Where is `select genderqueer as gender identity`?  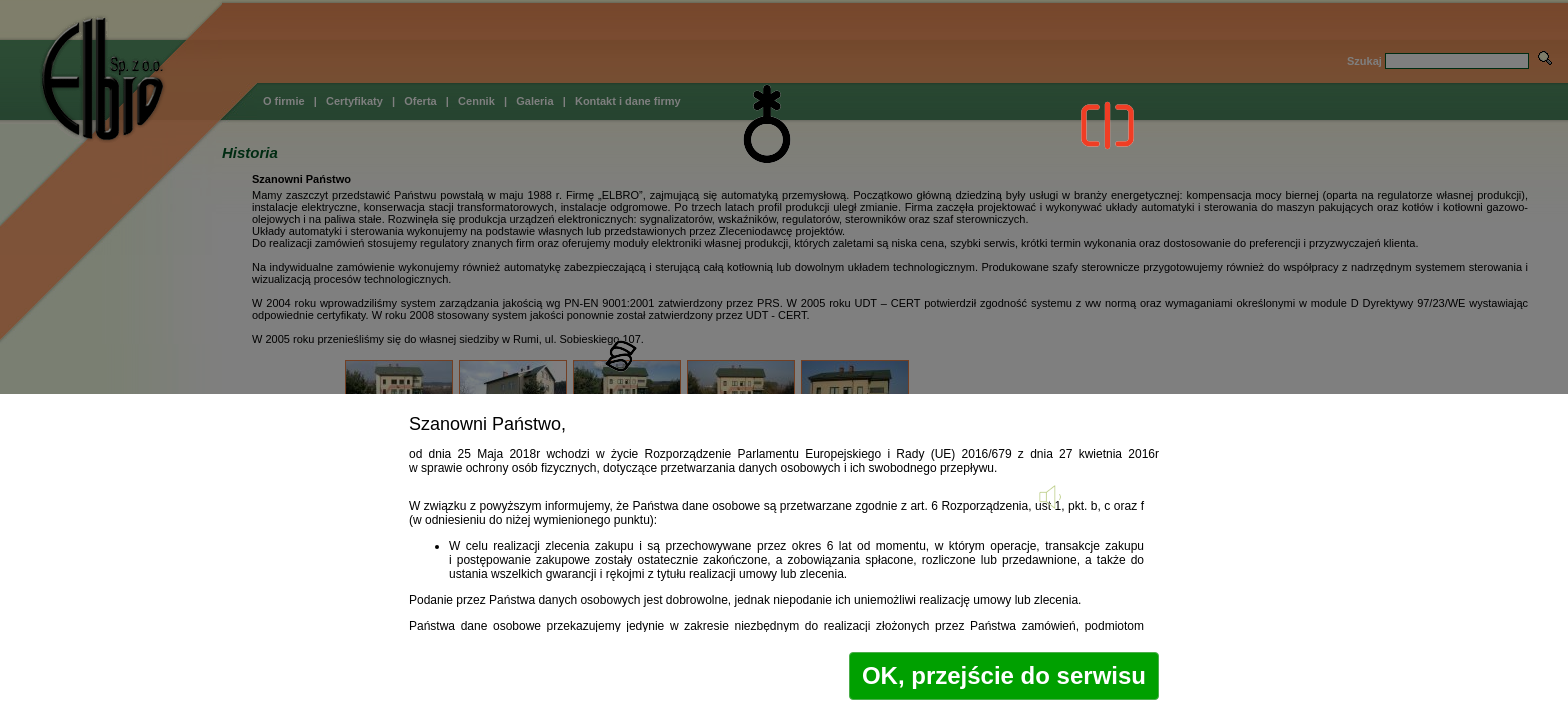 select genderqueer as gender identity is located at coordinates (767, 124).